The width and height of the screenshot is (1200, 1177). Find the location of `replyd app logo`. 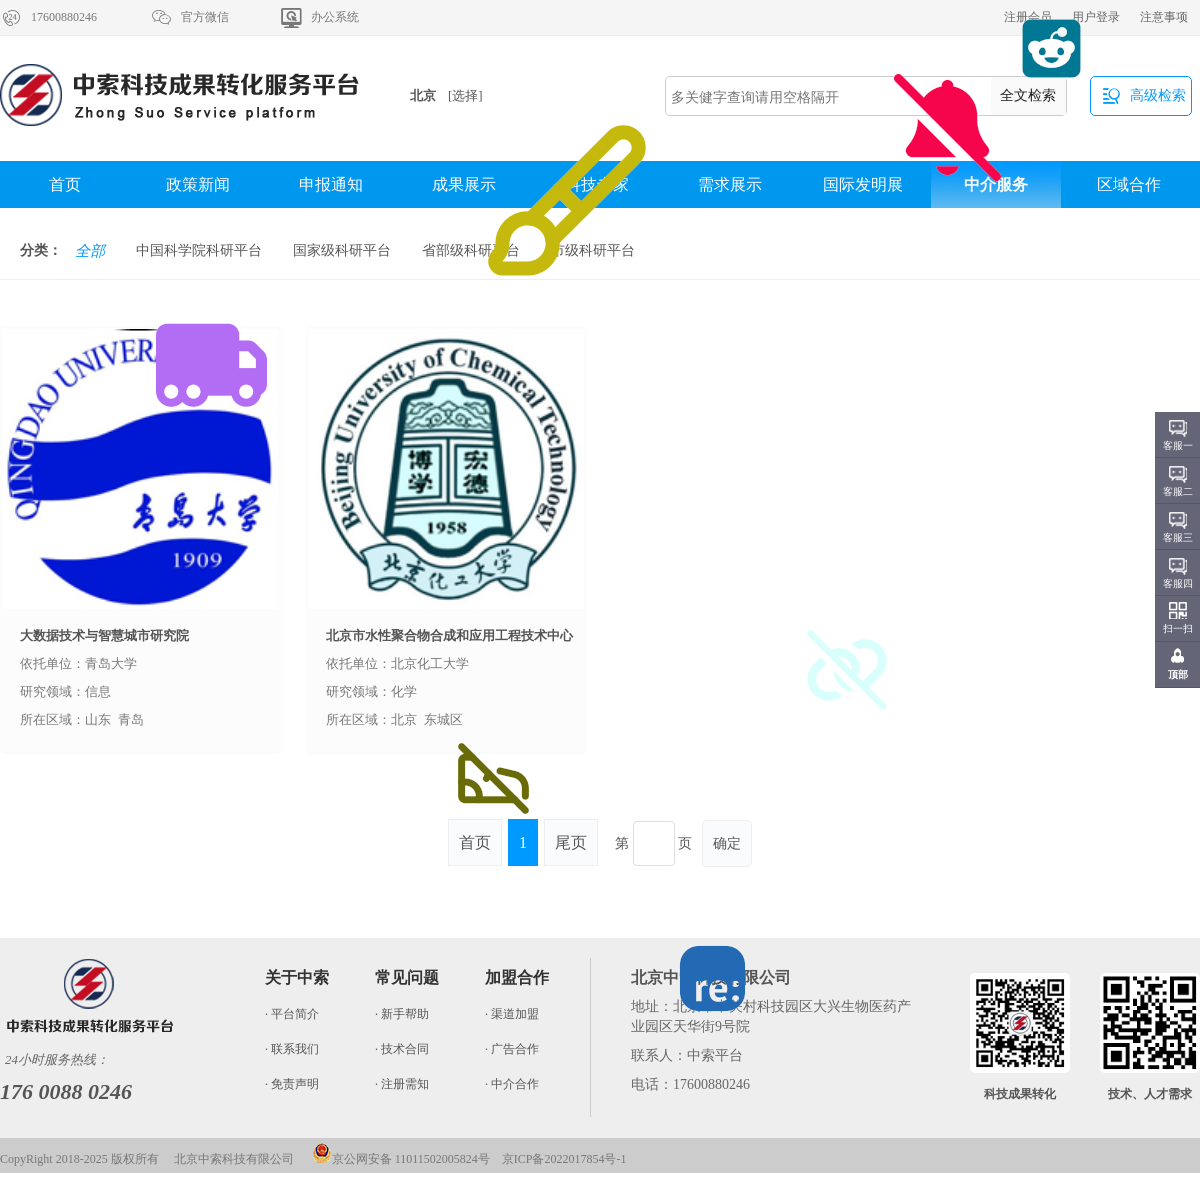

replyd app logo is located at coordinates (712, 978).